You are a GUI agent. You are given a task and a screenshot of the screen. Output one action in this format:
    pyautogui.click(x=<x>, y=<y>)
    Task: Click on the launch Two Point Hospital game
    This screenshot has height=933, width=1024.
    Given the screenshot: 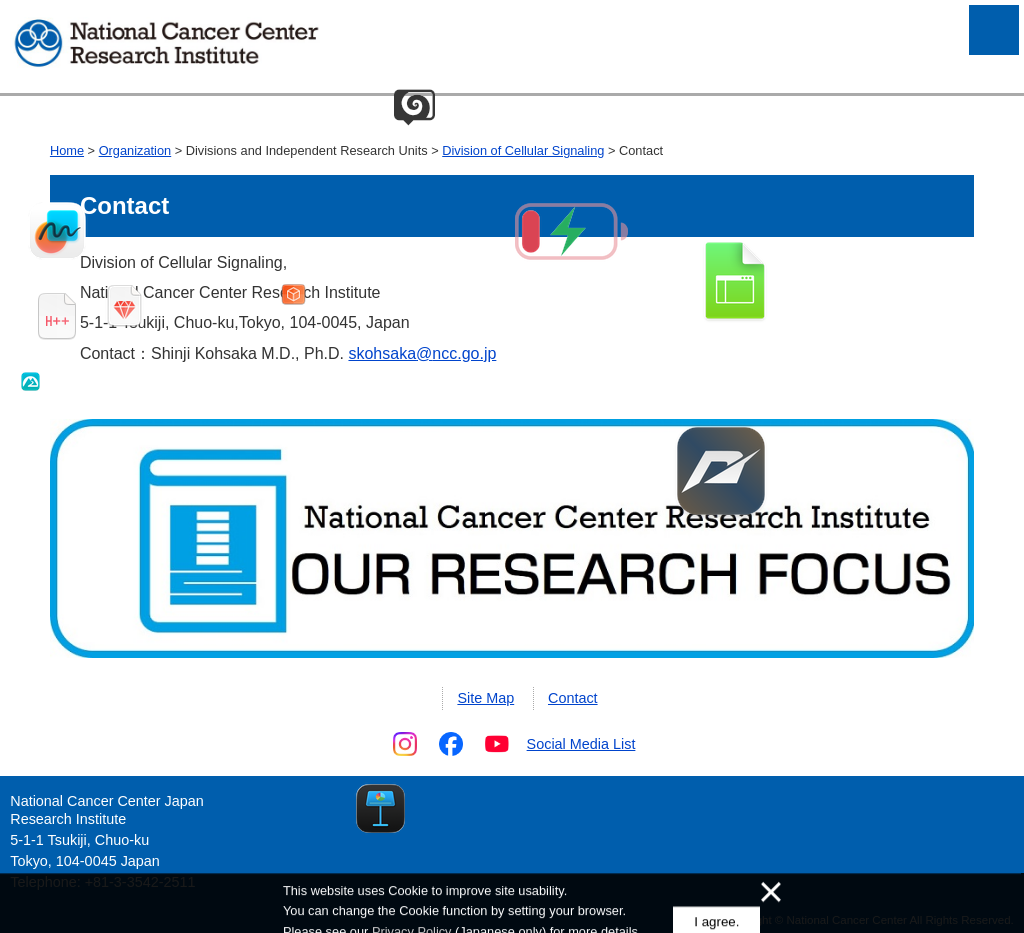 What is the action you would take?
    pyautogui.click(x=30, y=381)
    